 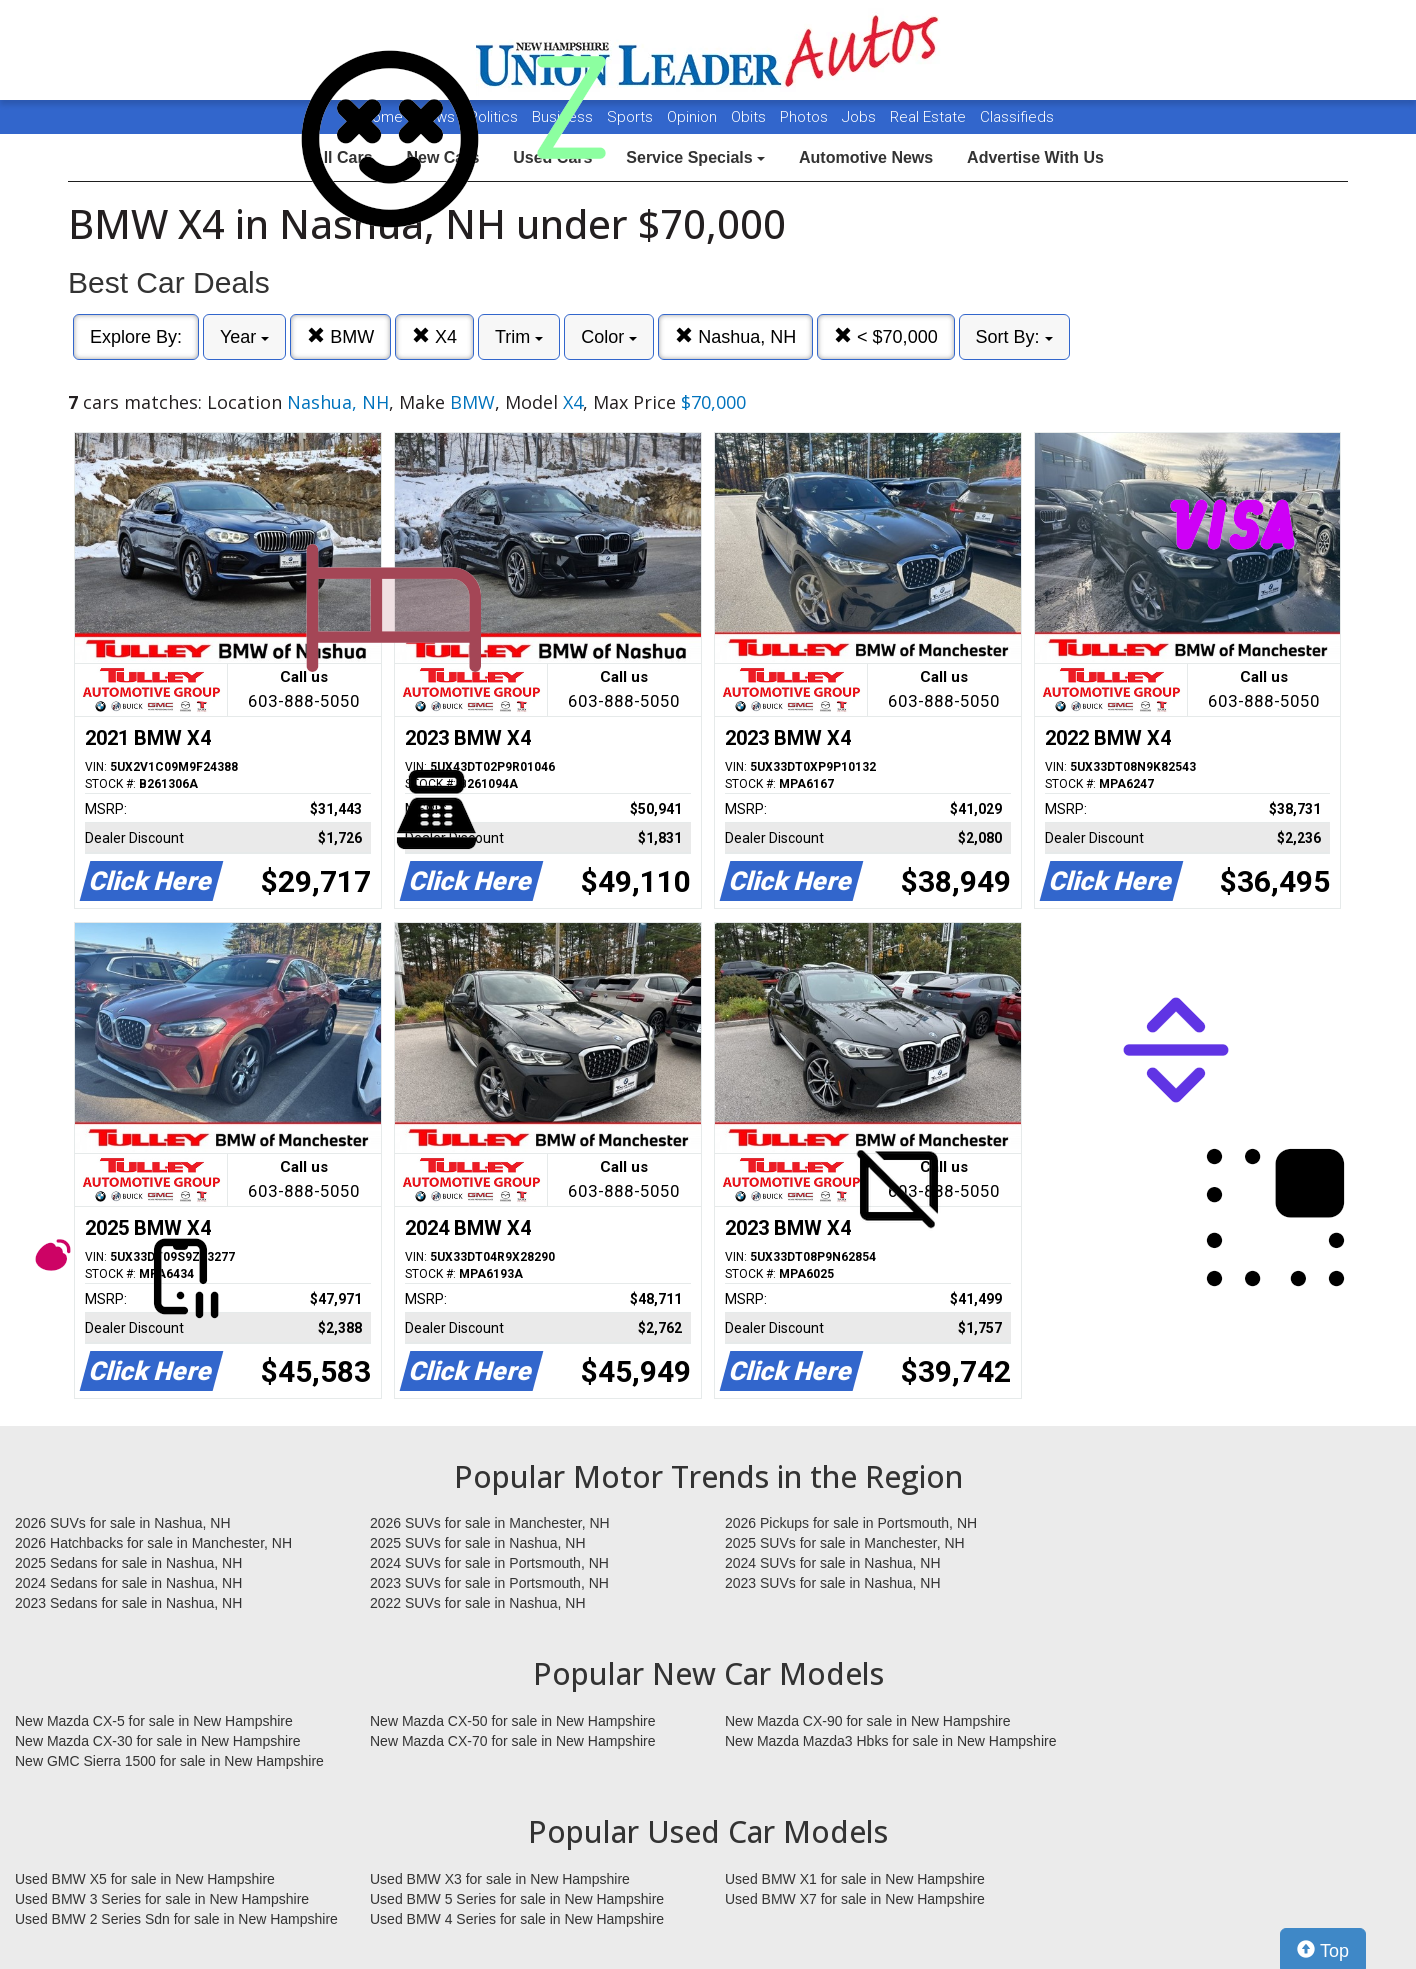 What do you see at coordinates (390, 139) in the screenshot?
I see `select a silly or goofy mood reaction` at bounding box center [390, 139].